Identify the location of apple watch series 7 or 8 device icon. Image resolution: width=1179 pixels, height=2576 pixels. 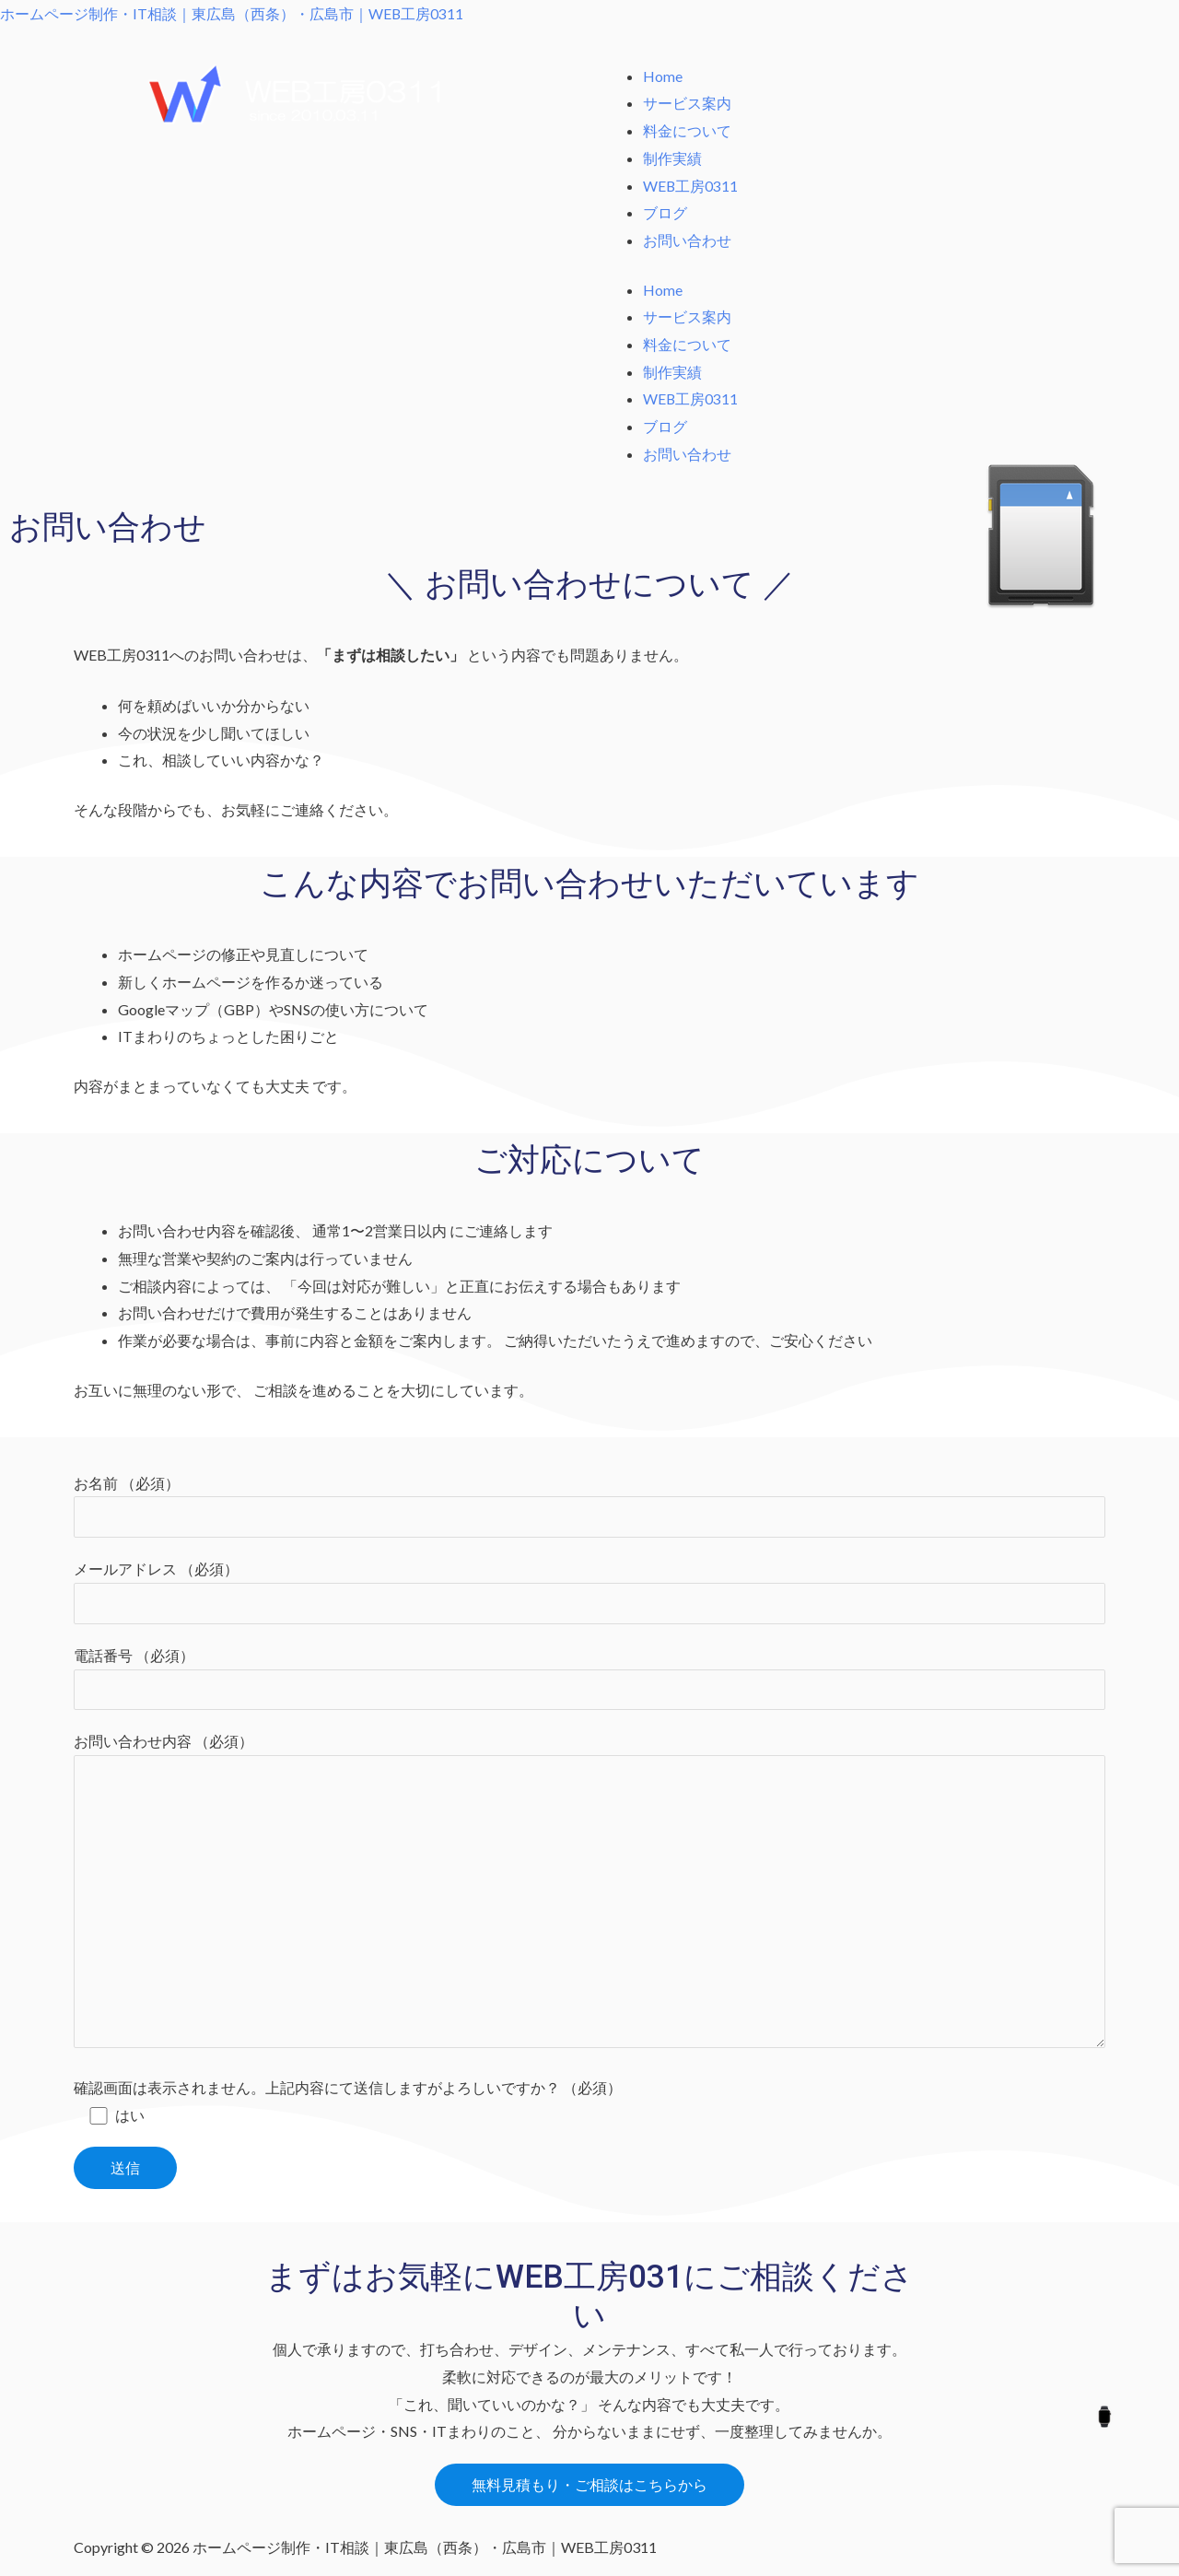
(1104, 2417).